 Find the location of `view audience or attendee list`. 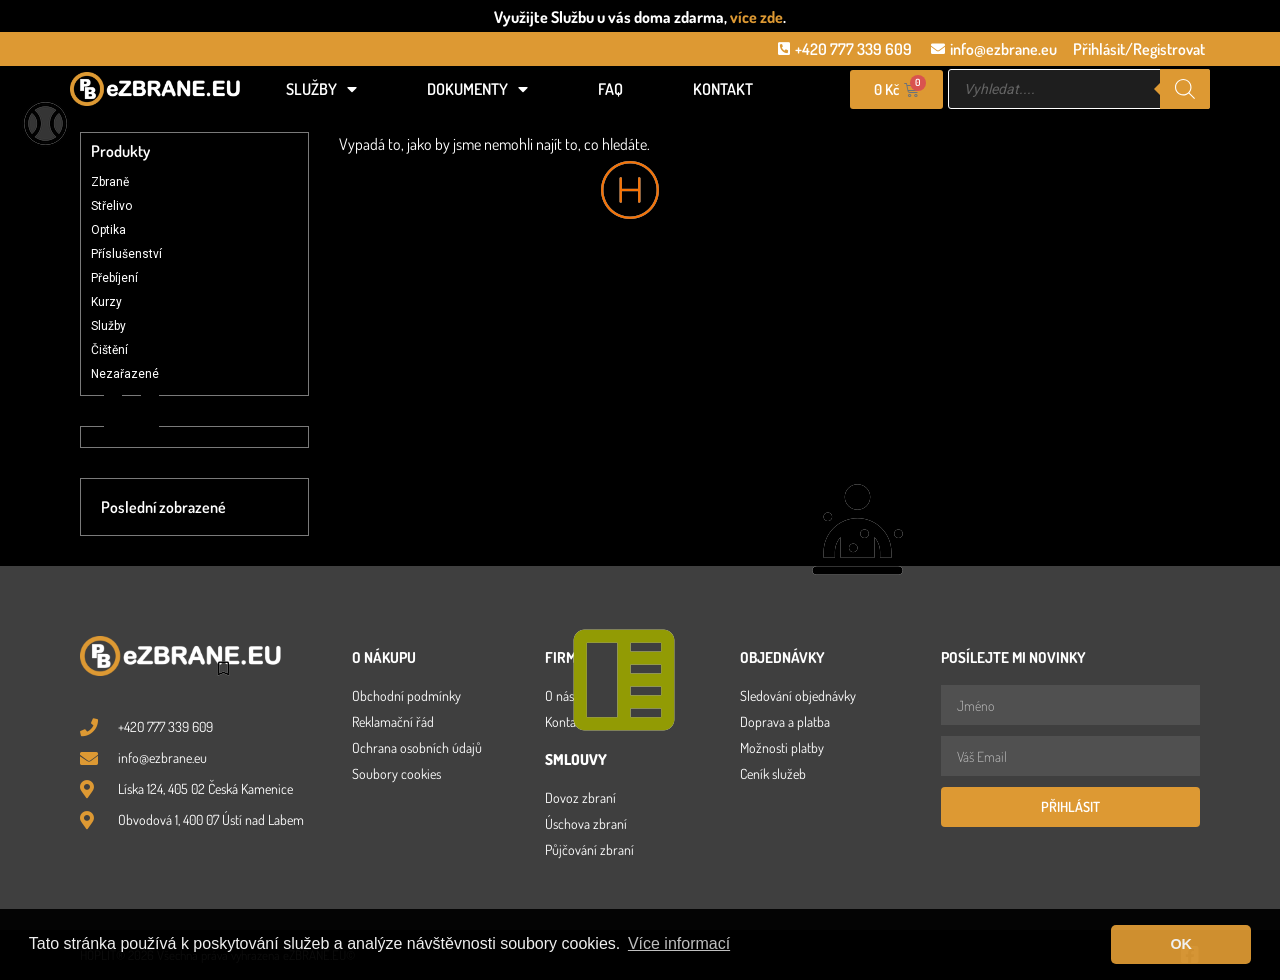

view audience or attendee list is located at coordinates (857, 529).